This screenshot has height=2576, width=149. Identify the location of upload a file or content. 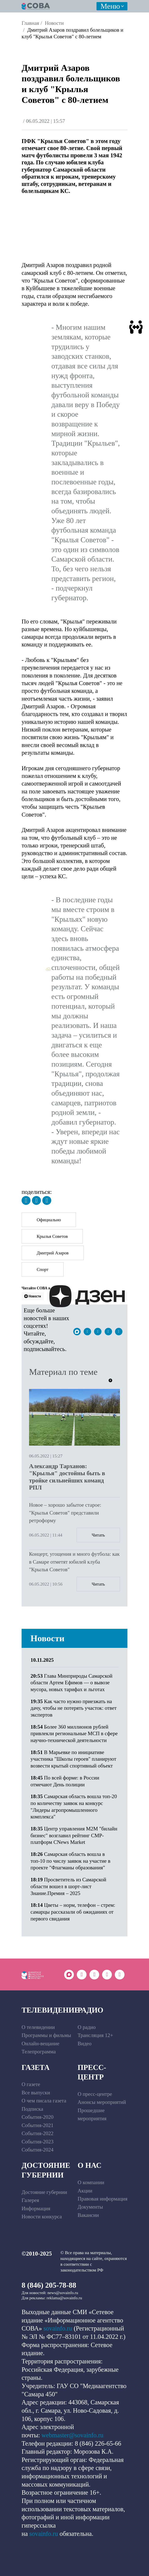
(110, 1380).